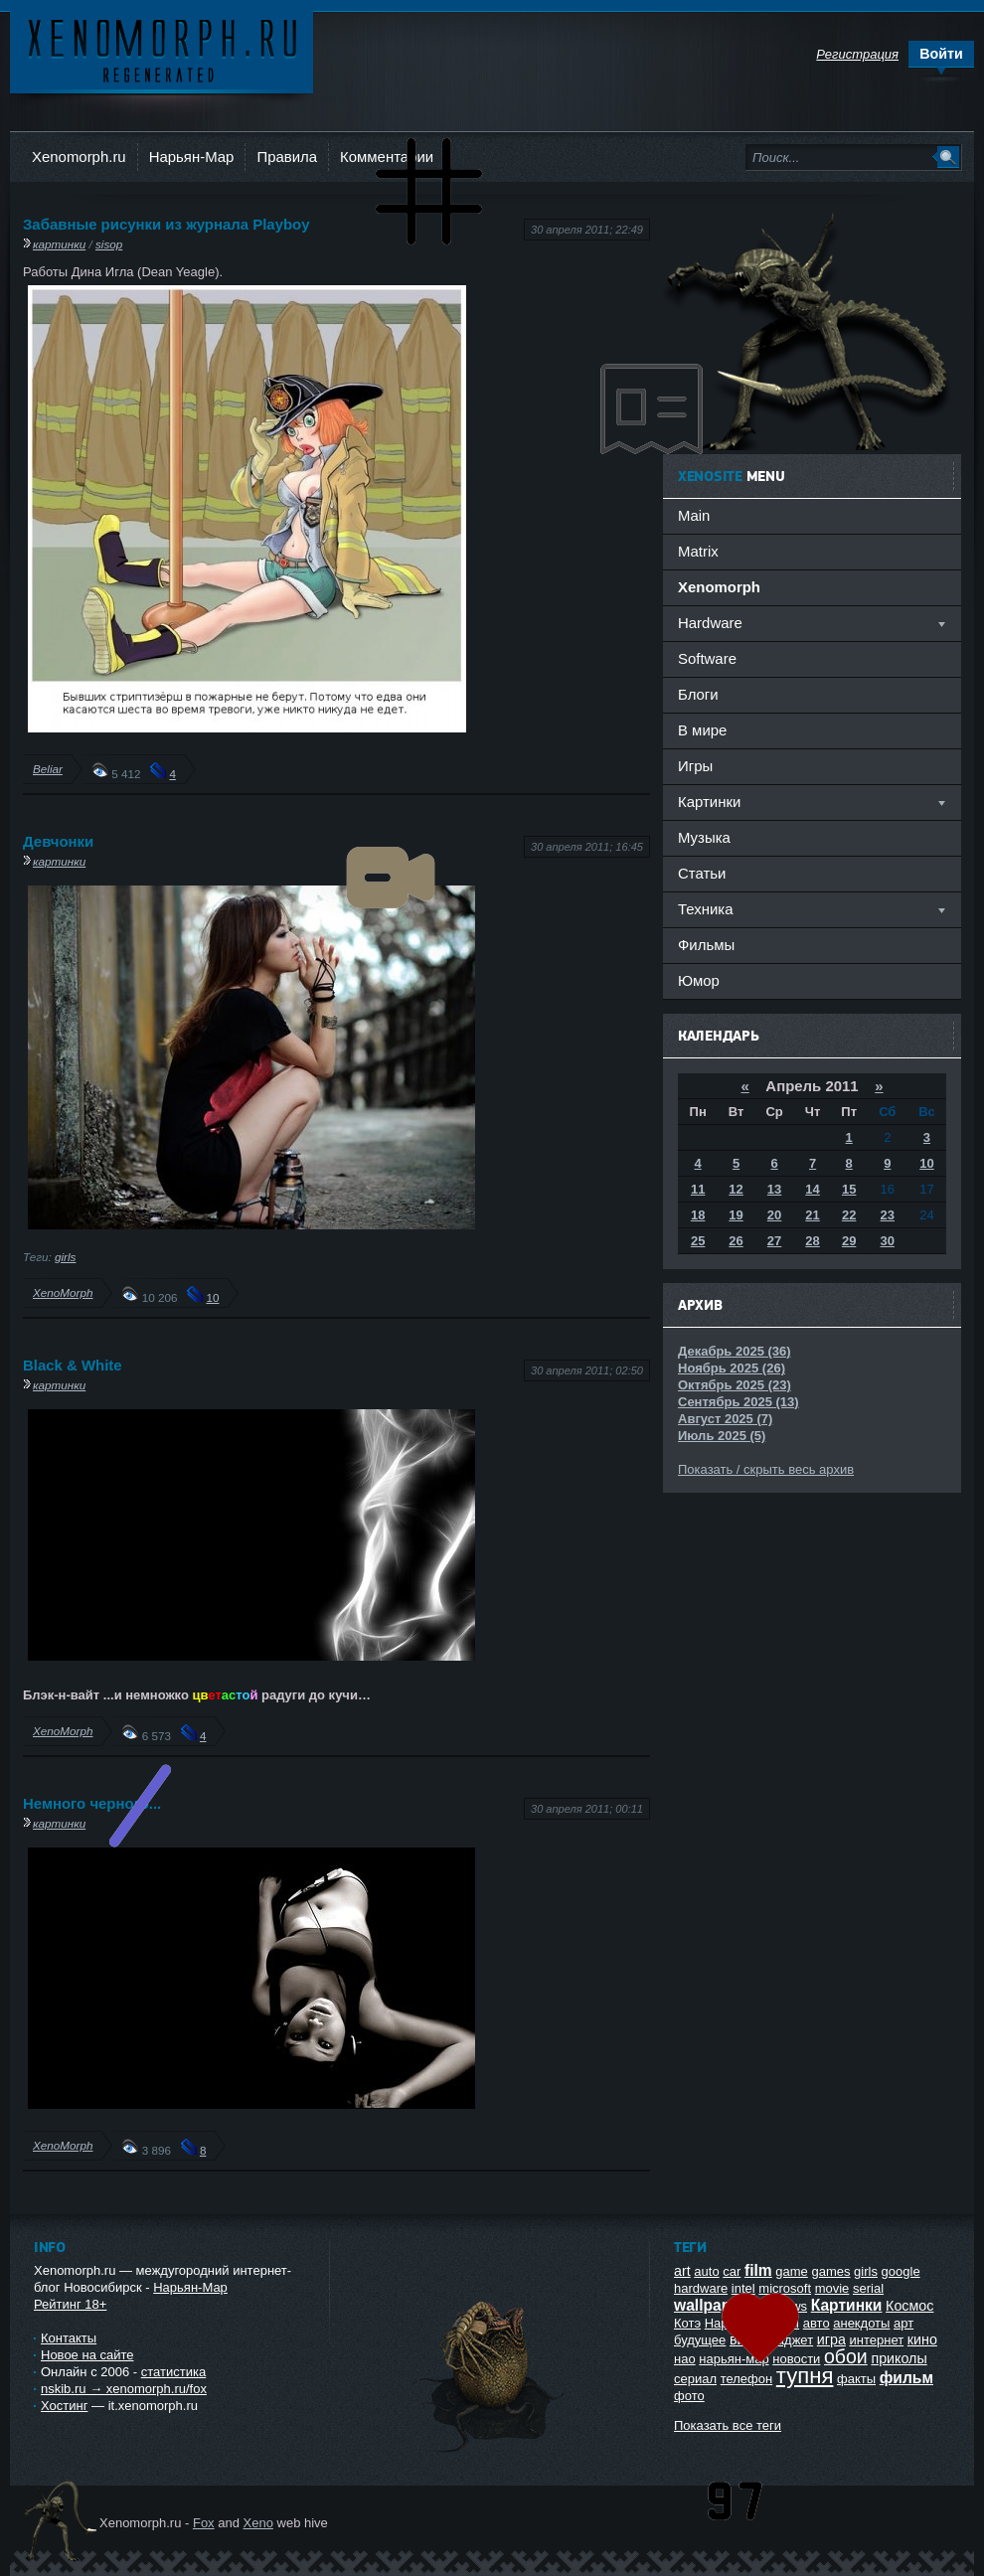 The image size is (984, 2576). Describe the element at coordinates (760, 2328) in the screenshot. I see `add to favorites` at that location.